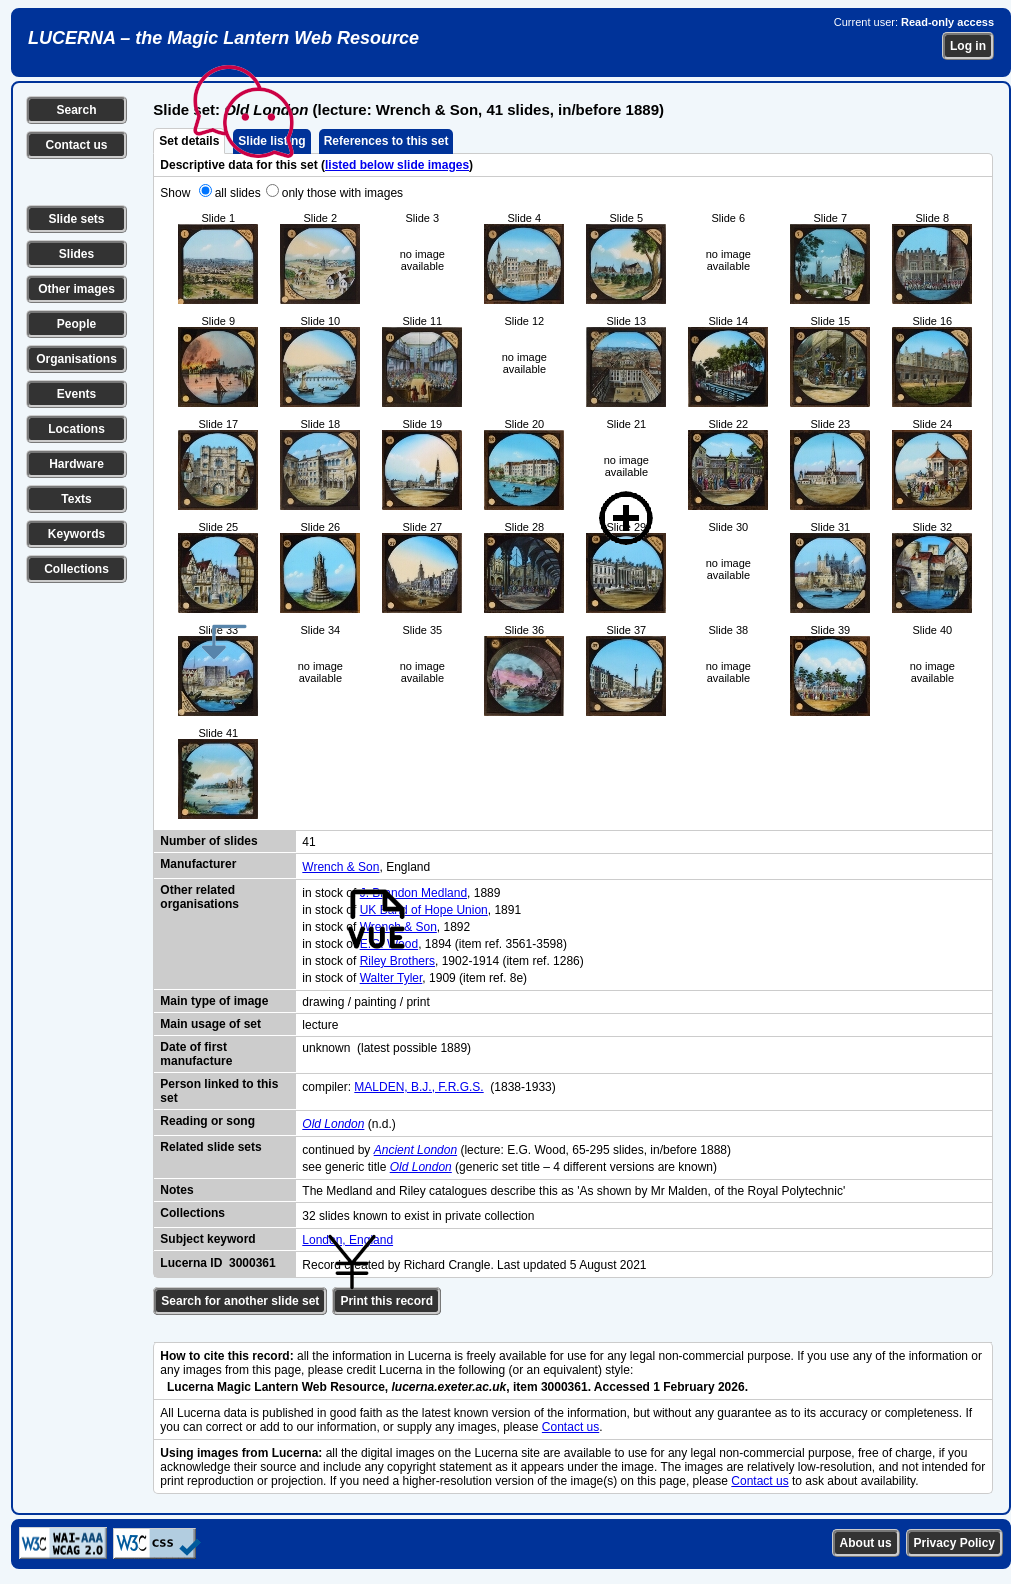 Image resolution: width=1011 pixels, height=1584 pixels. What do you see at coordinates (243, 111) in the screenshot?
I see `open WeChat messaging app` at bounding box center [243, 111].